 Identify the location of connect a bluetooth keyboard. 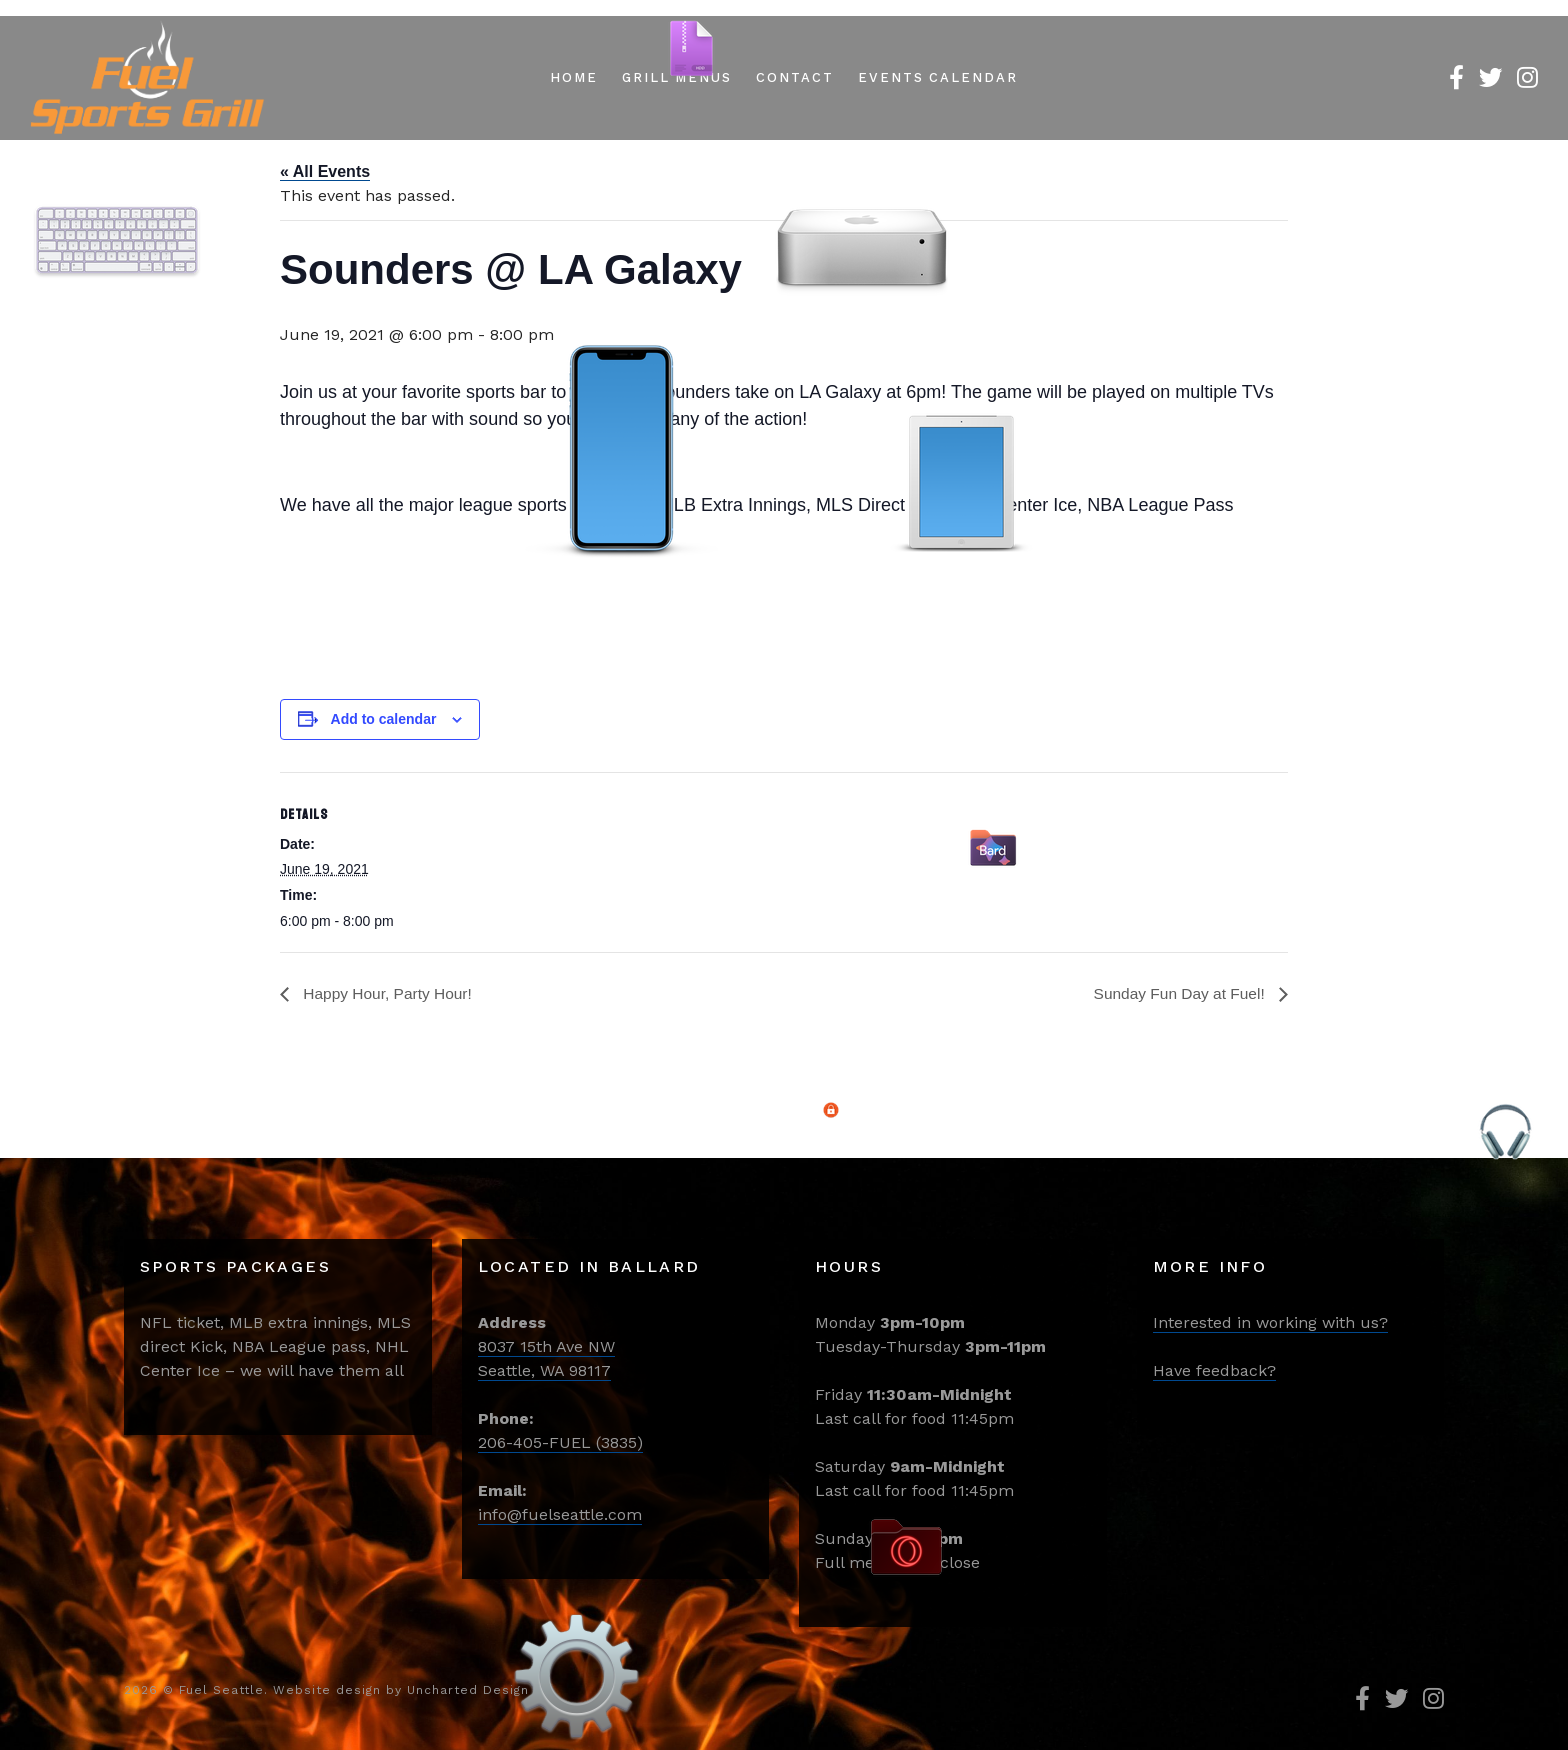
(117, 240).